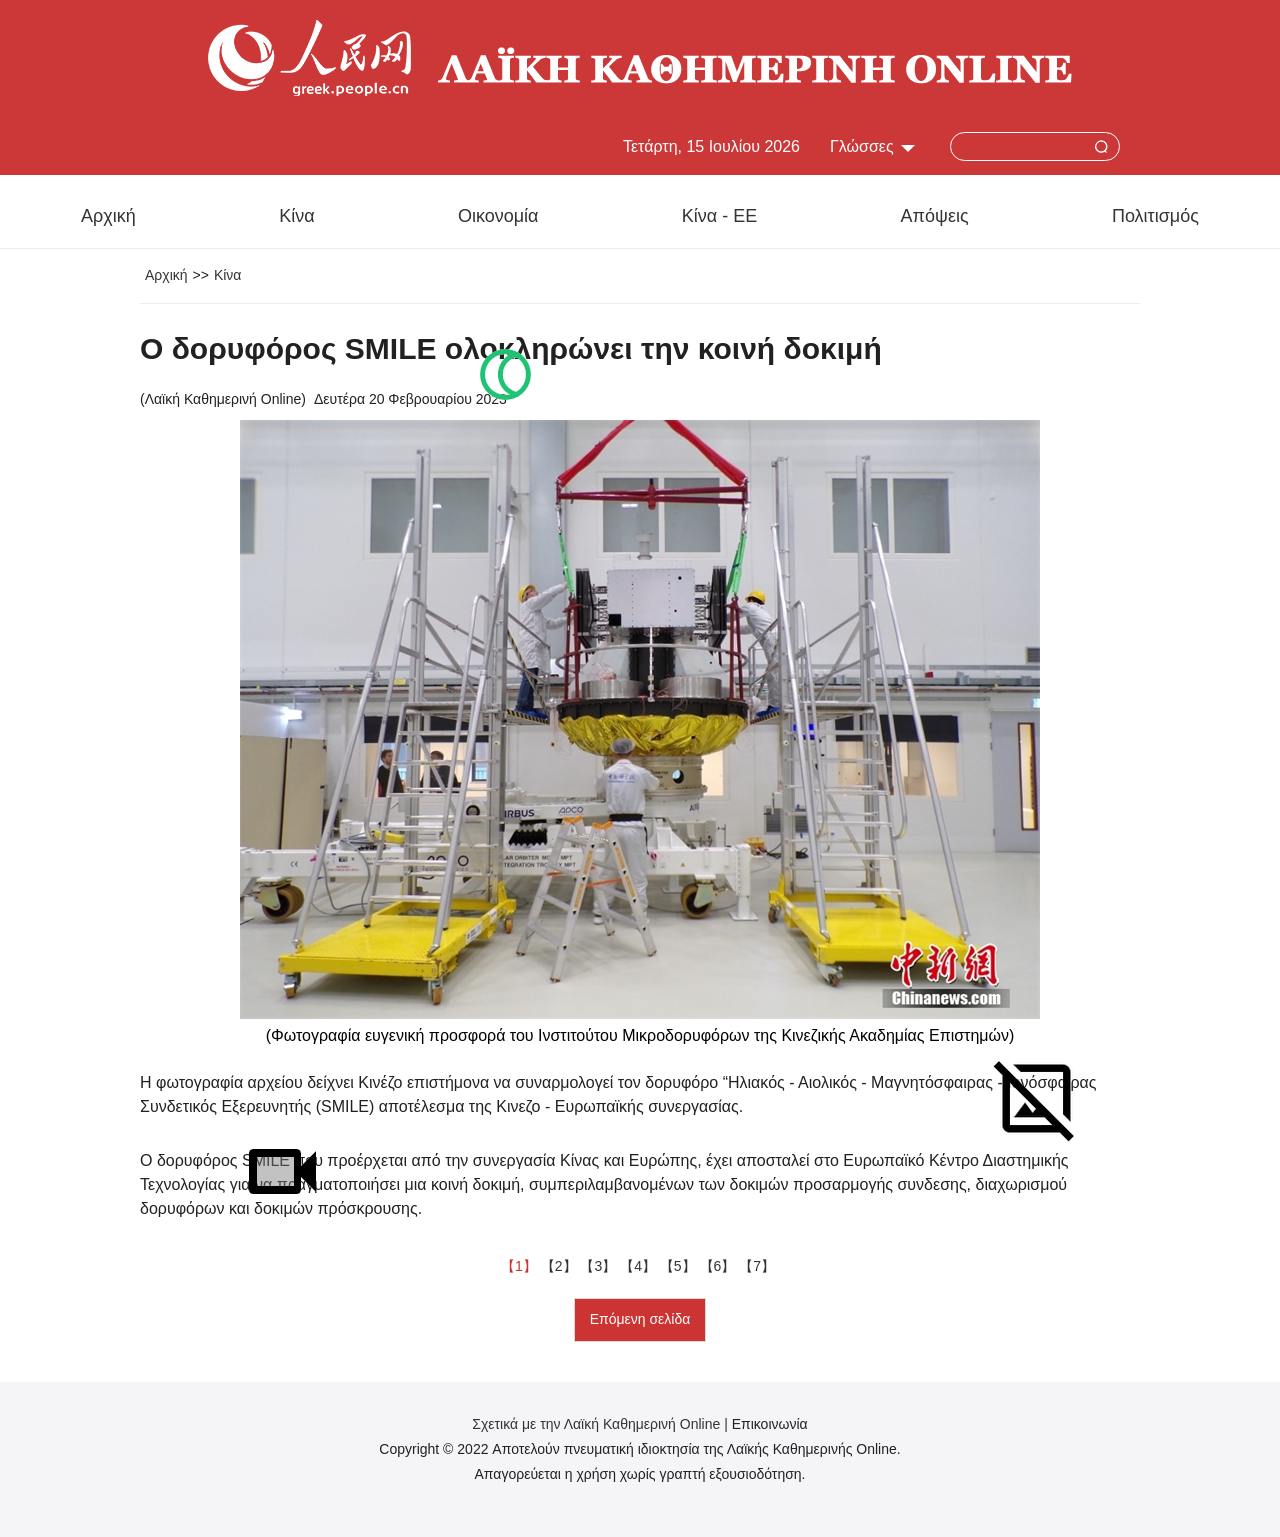  What do you see at coordinates (282, 1171) in the screenshot?
I see `start a video call` at bounding box center [282, 1171].